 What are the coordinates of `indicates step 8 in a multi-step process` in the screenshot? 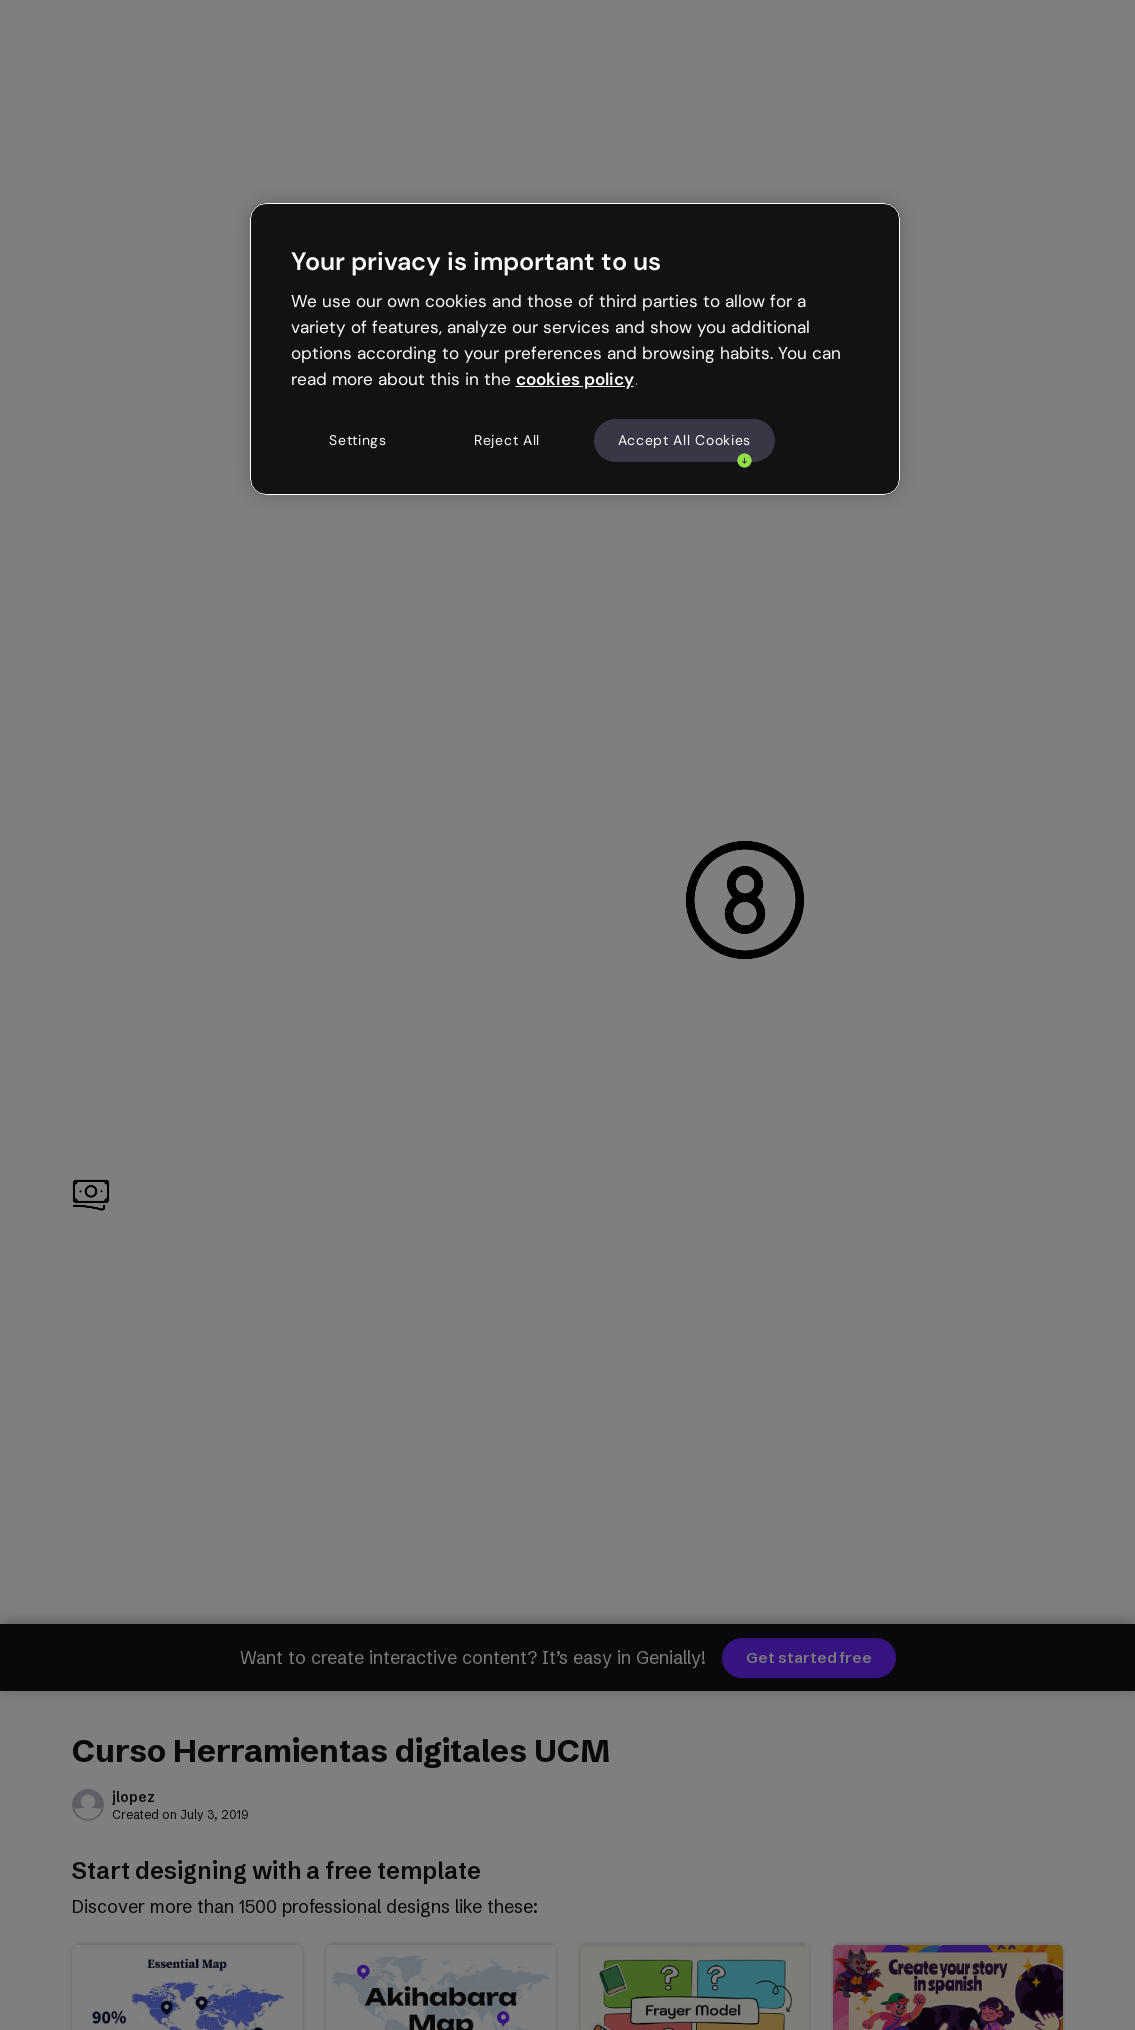 It's located at (745, 900).